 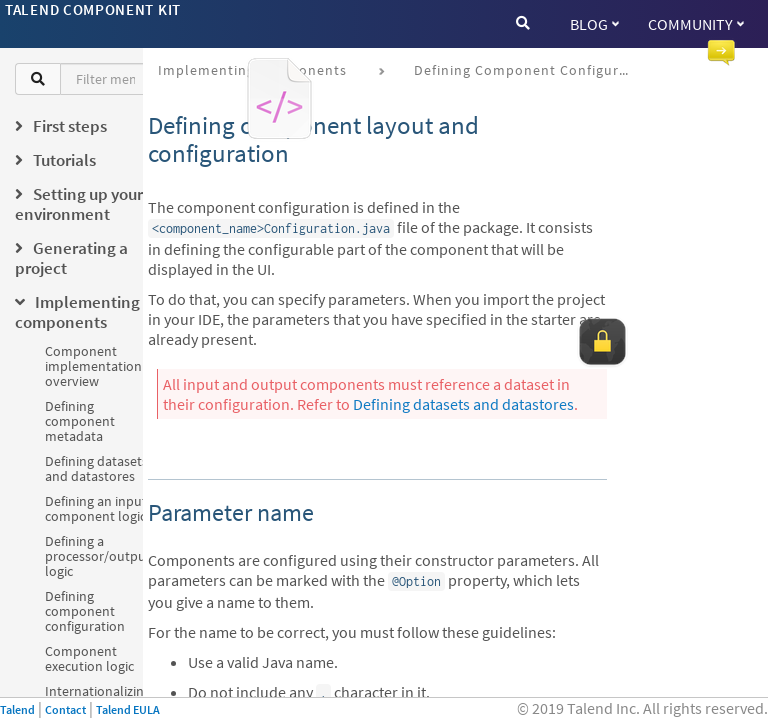 I want to click on user status: away or stepped out, so click(x=721, y=52).